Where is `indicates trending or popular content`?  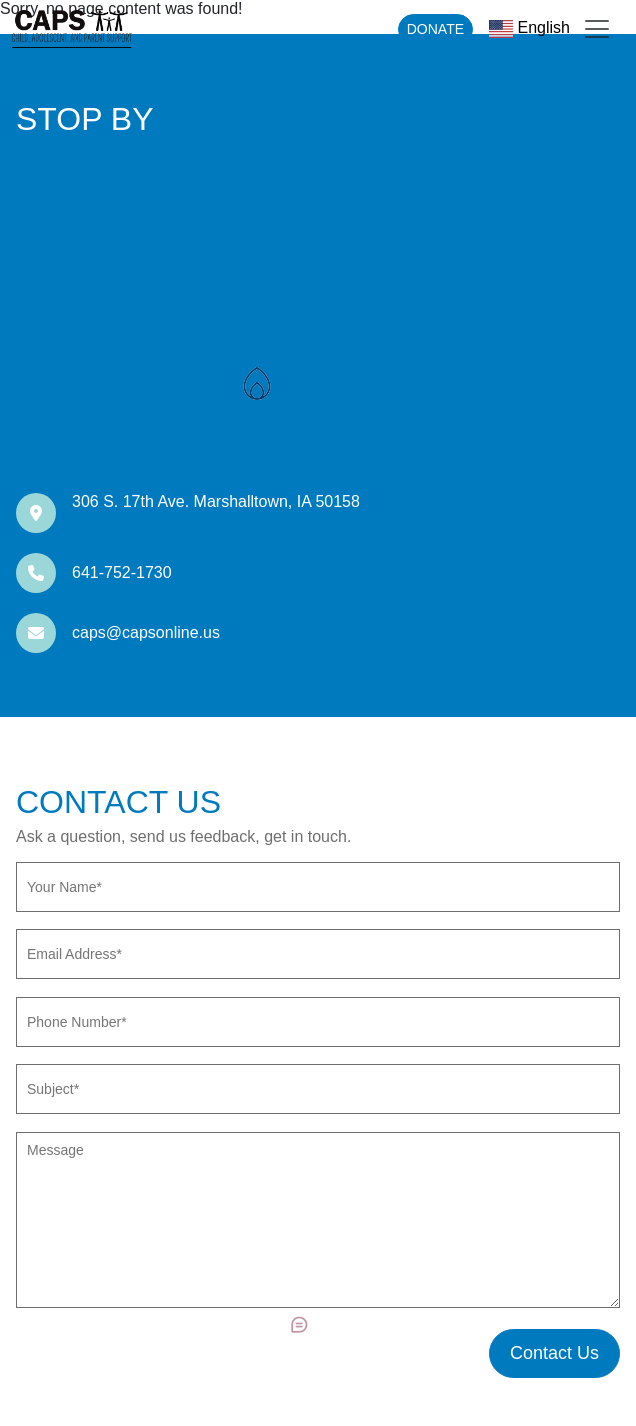 indicates trending or popular content is located at coordinates (257, 384).